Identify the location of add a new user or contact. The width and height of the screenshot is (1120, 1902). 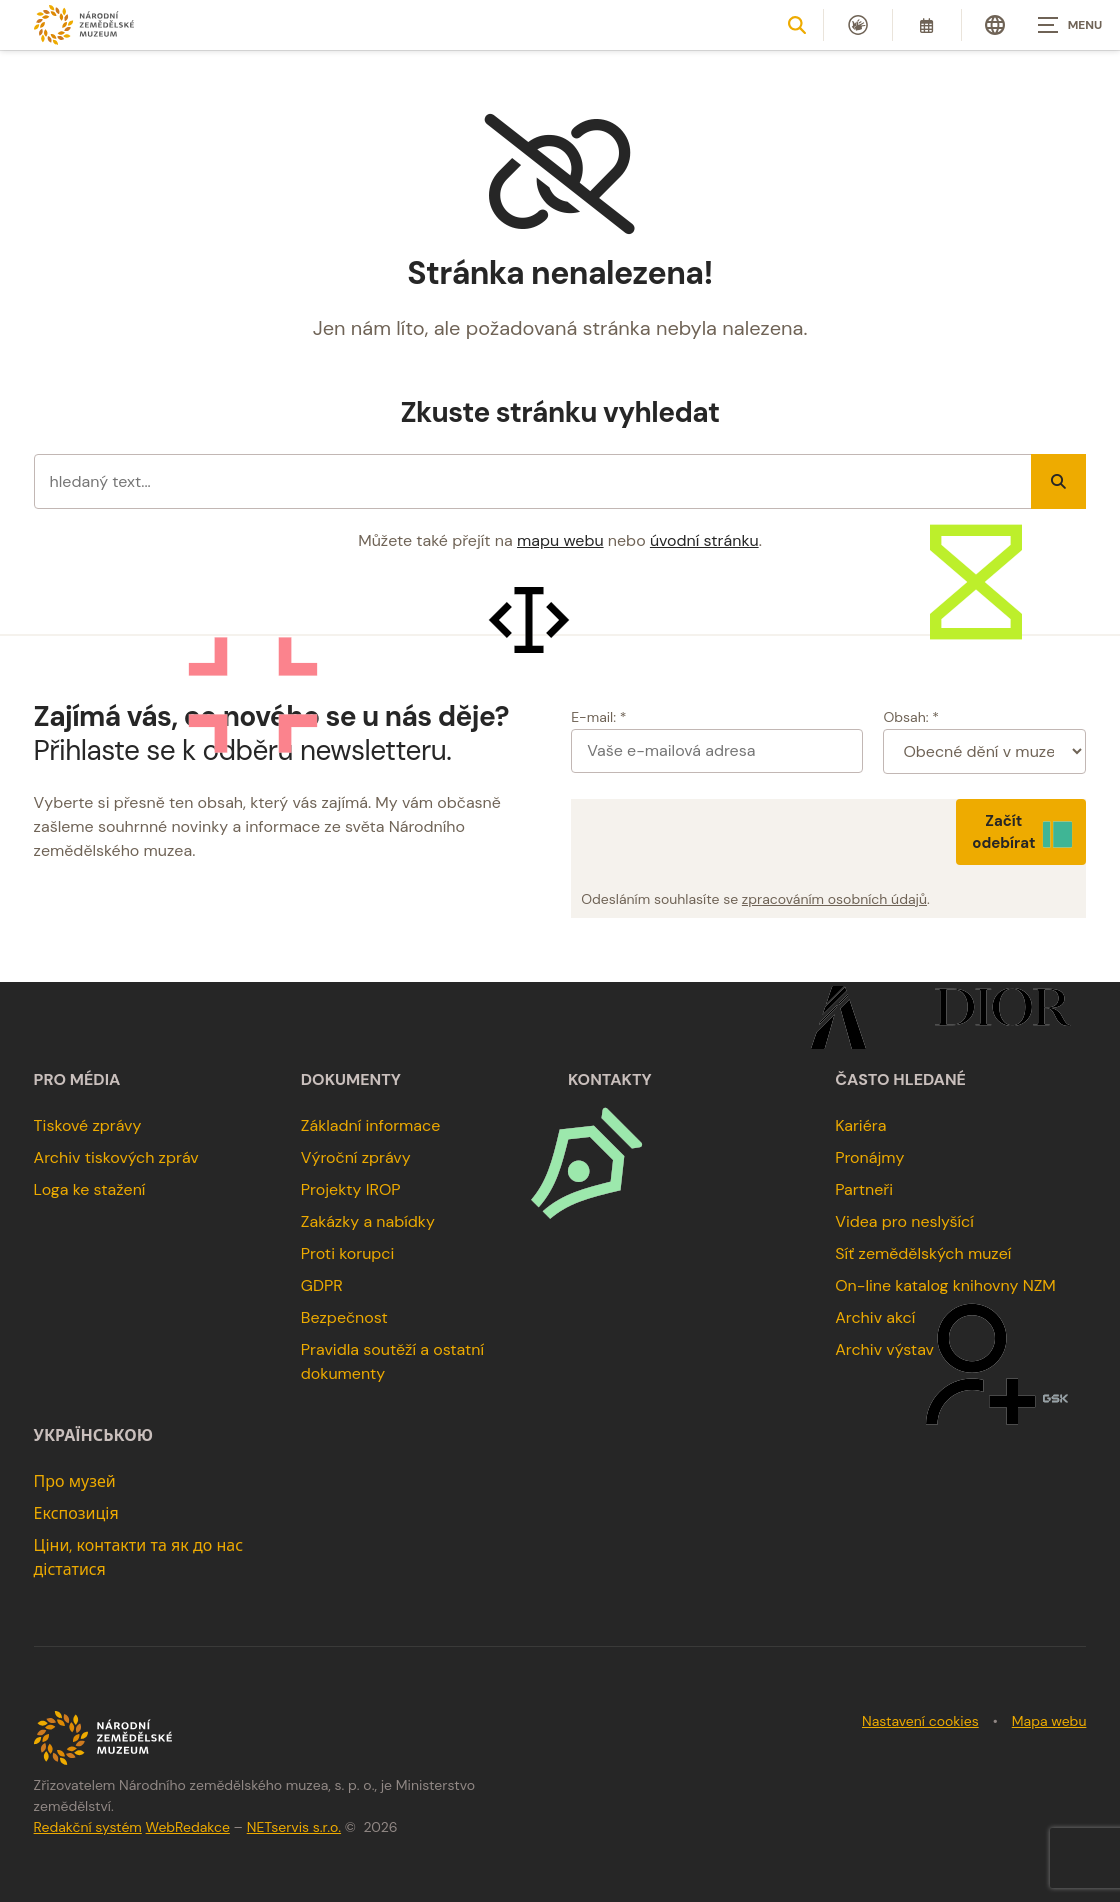
(972, 1367).